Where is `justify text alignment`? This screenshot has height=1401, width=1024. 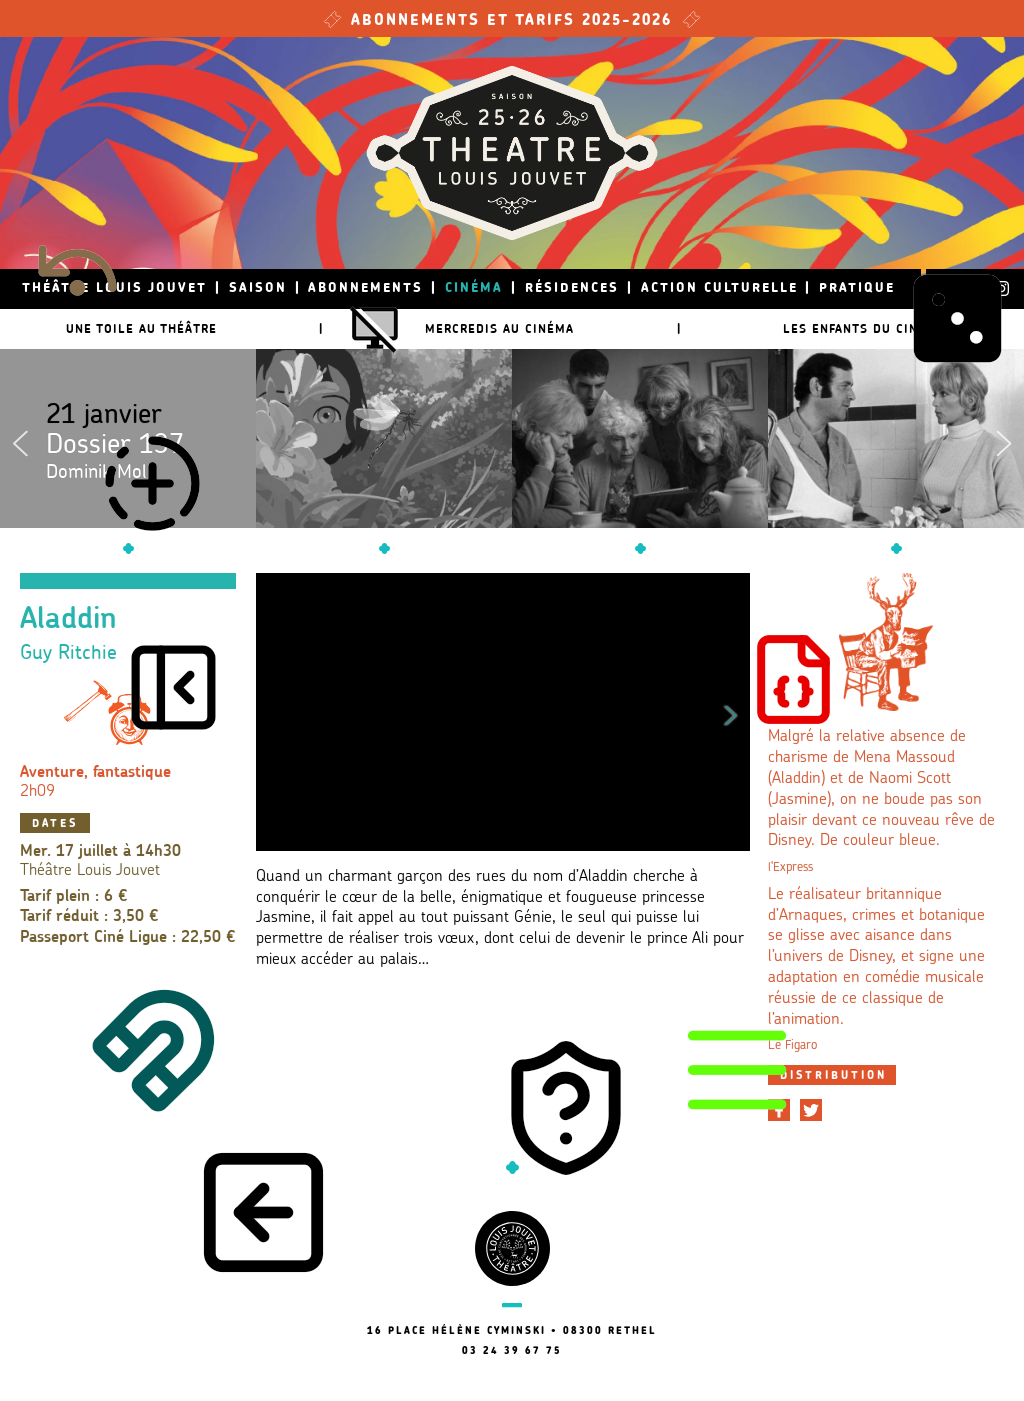 justify text alignment is located at coordinates (737, 1070).